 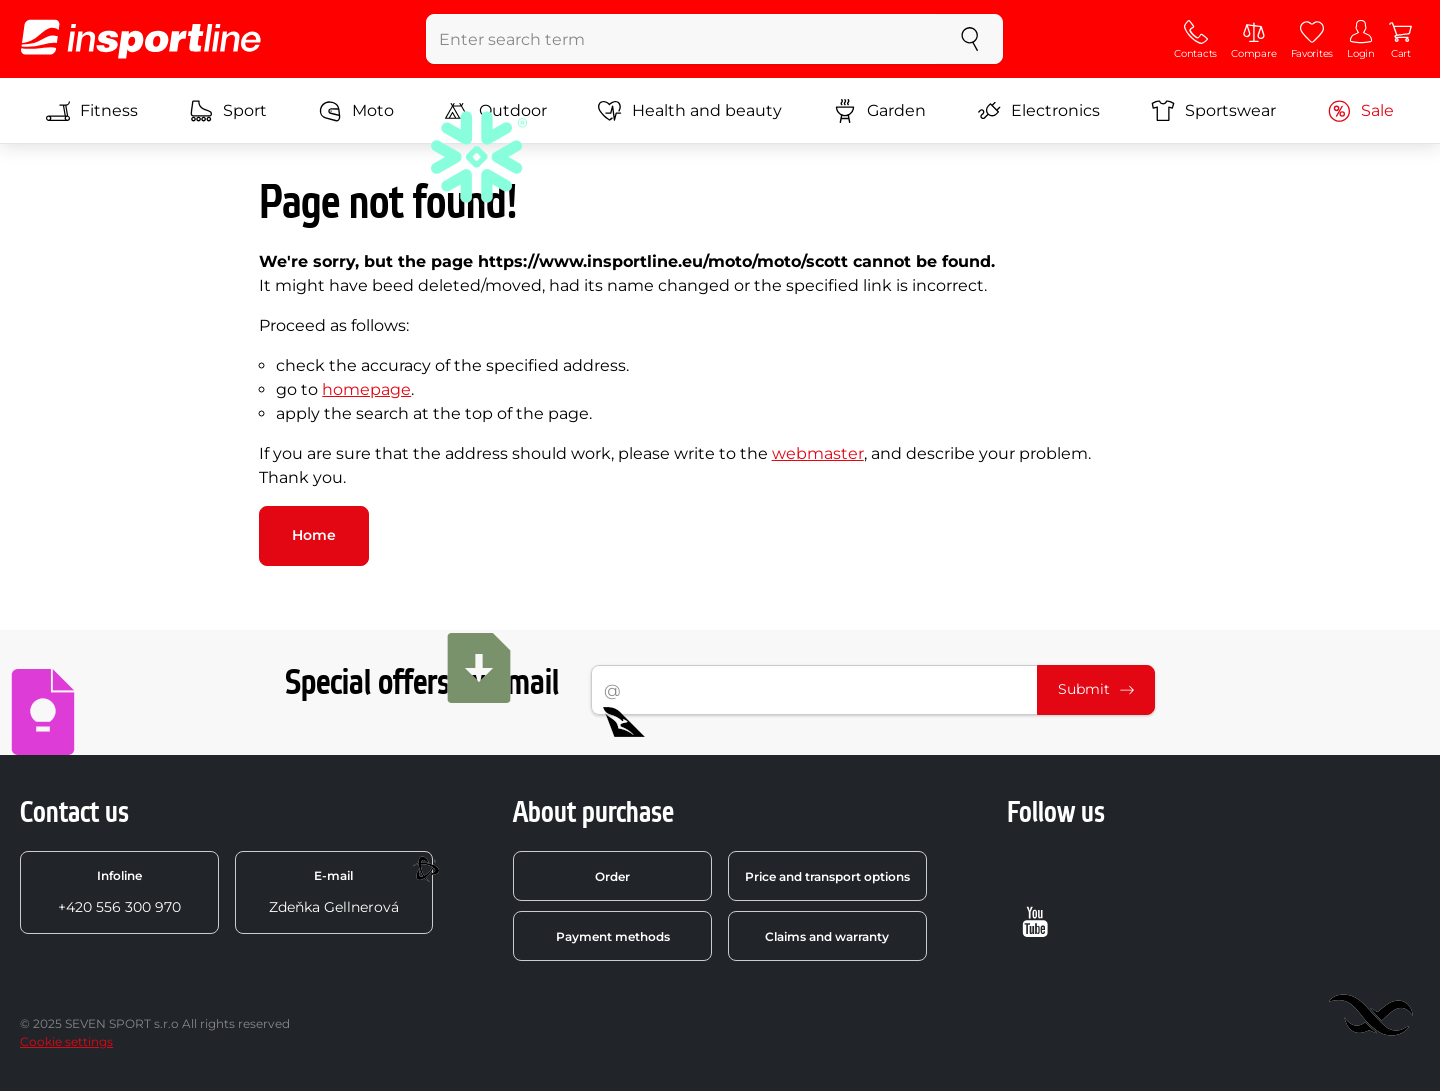 What do you see at coordinates (479, 157) in the screenshot?
I see `snowflake data cloud platform logo` at bounding box center [479, 157].